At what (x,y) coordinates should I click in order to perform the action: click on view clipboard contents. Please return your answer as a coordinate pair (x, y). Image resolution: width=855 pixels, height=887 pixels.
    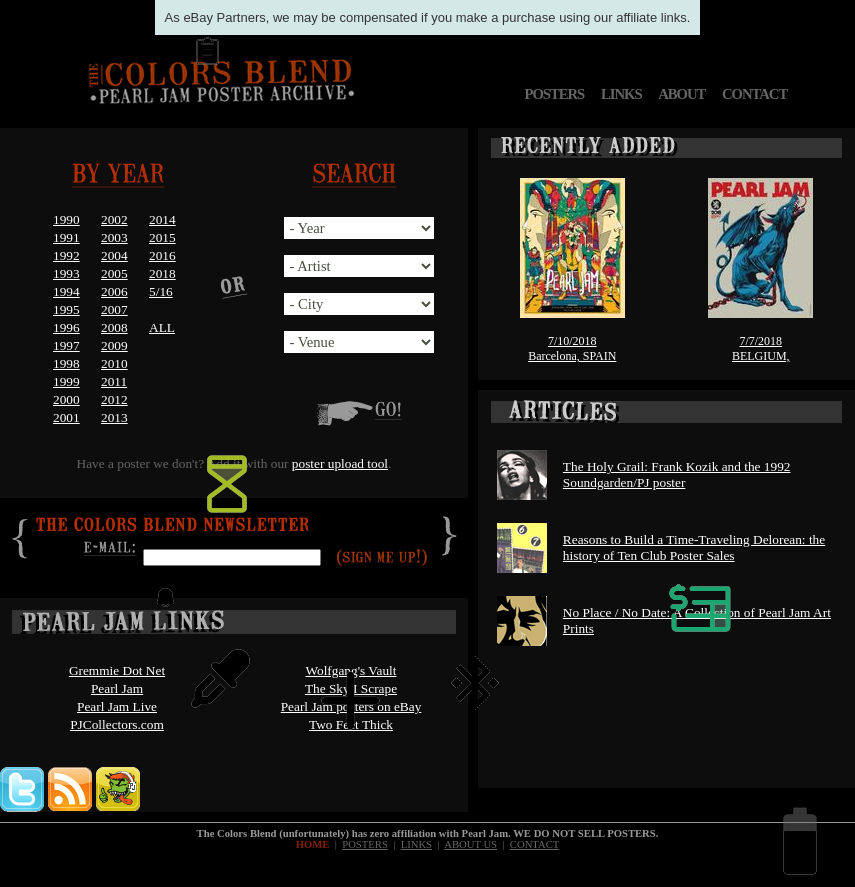
    Looking at the image, I should click on (207, 51).